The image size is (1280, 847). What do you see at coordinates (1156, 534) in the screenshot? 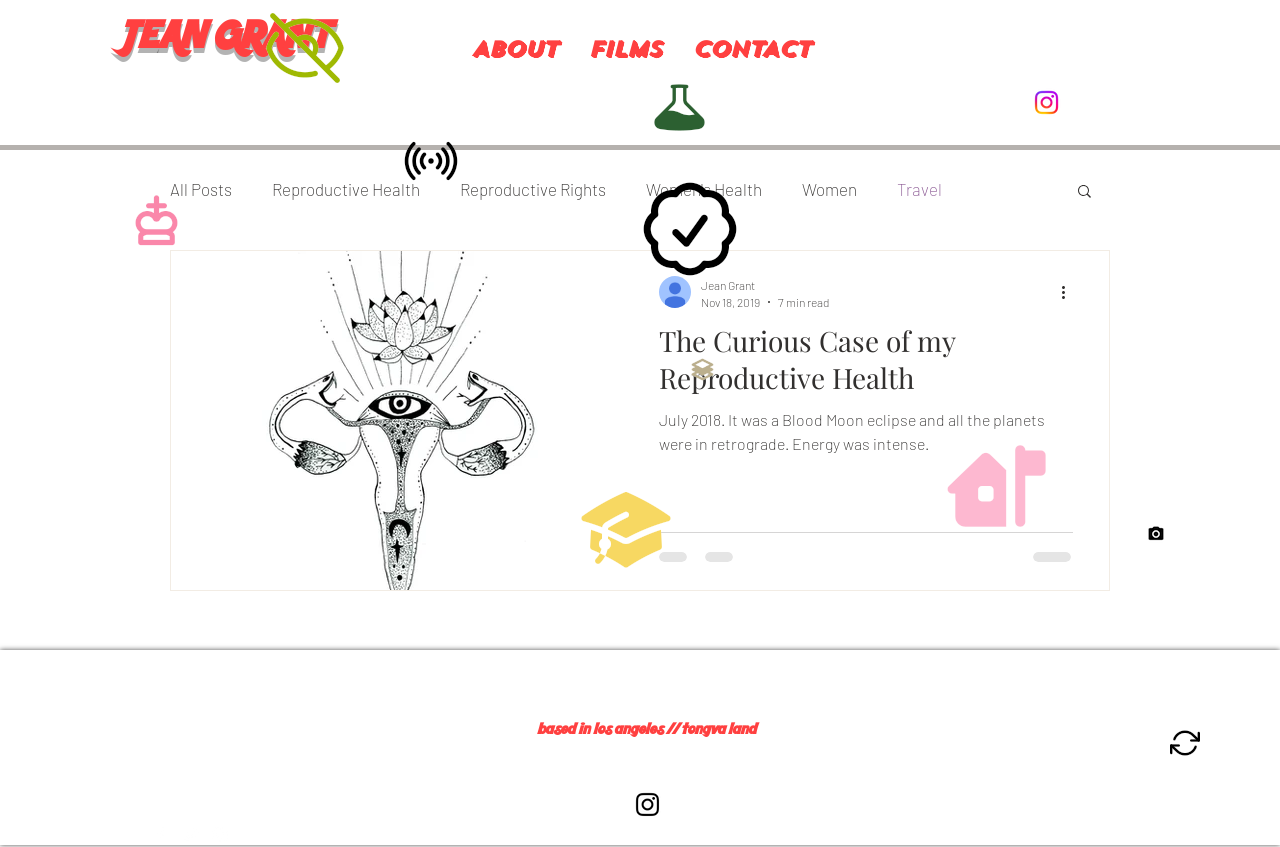
I see `open camera to take a photo` at bounding box center [1156, 534].